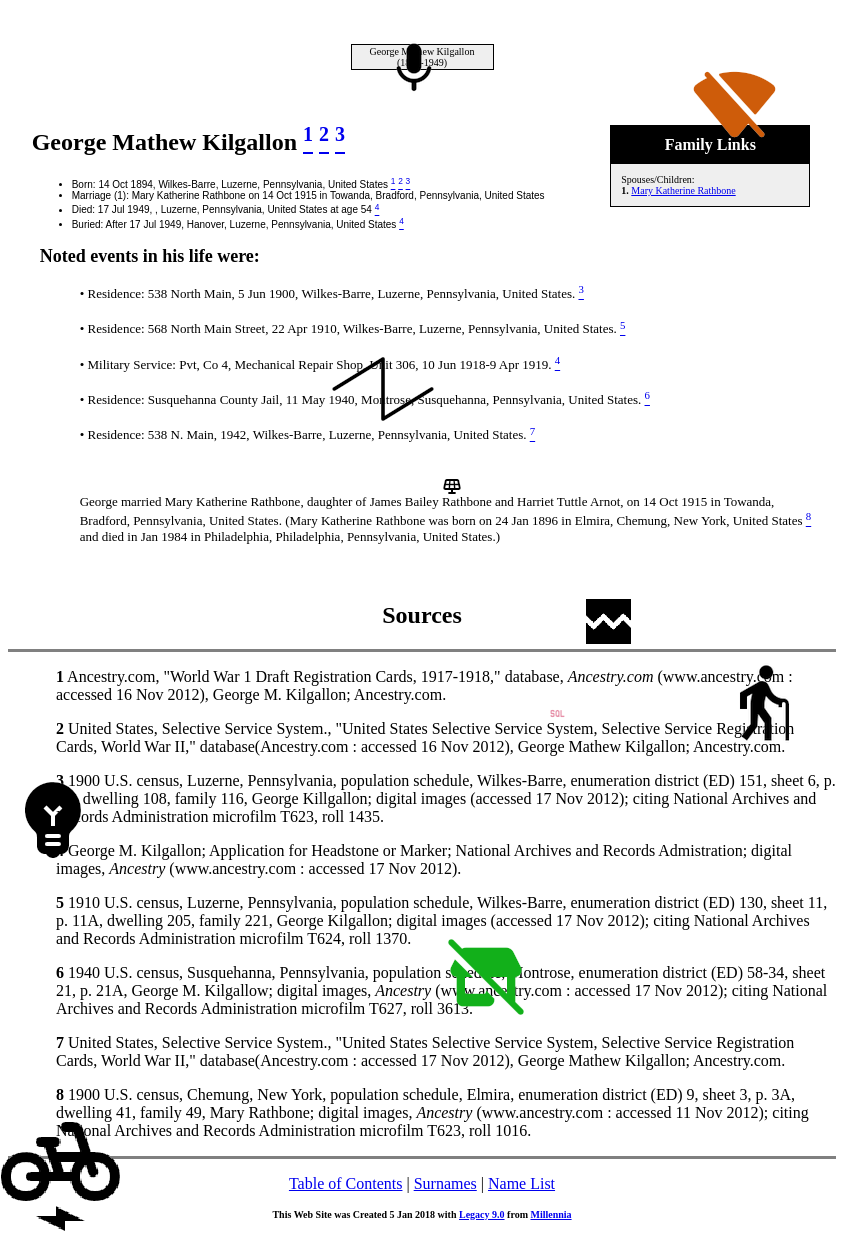 Image resolution: width=844 pixels, height=1236 pixels. Describe the element at coordinates (734, 104) in the screenshot. I see `indicates no wifi connection available` at that location.